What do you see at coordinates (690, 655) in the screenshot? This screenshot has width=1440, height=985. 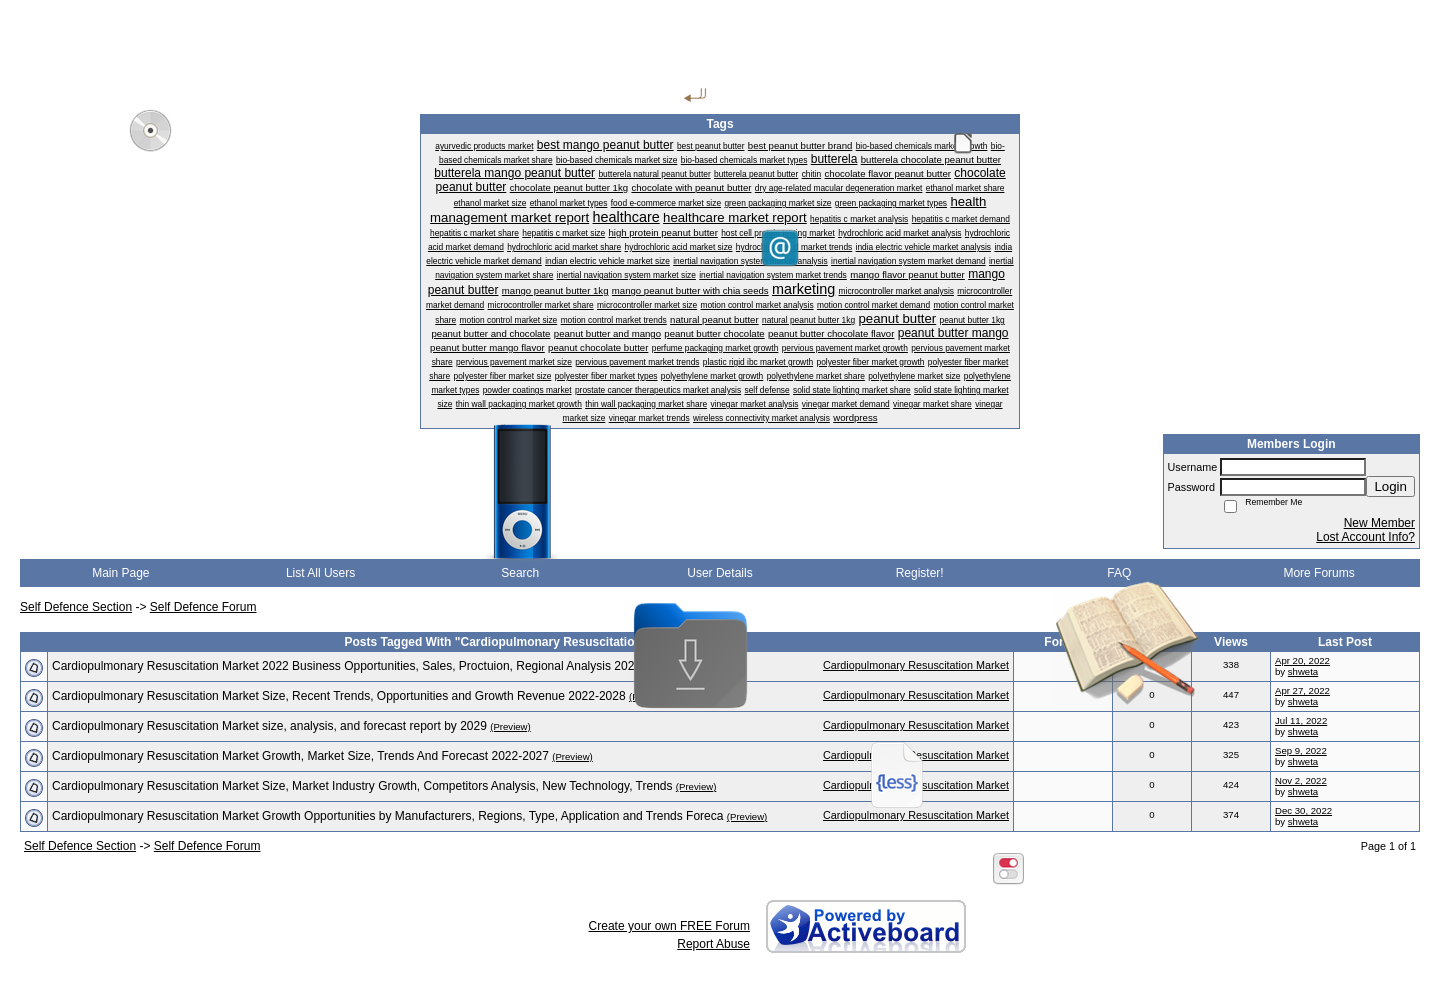 I see `open downloads folder` at bounding box center [690, 655].